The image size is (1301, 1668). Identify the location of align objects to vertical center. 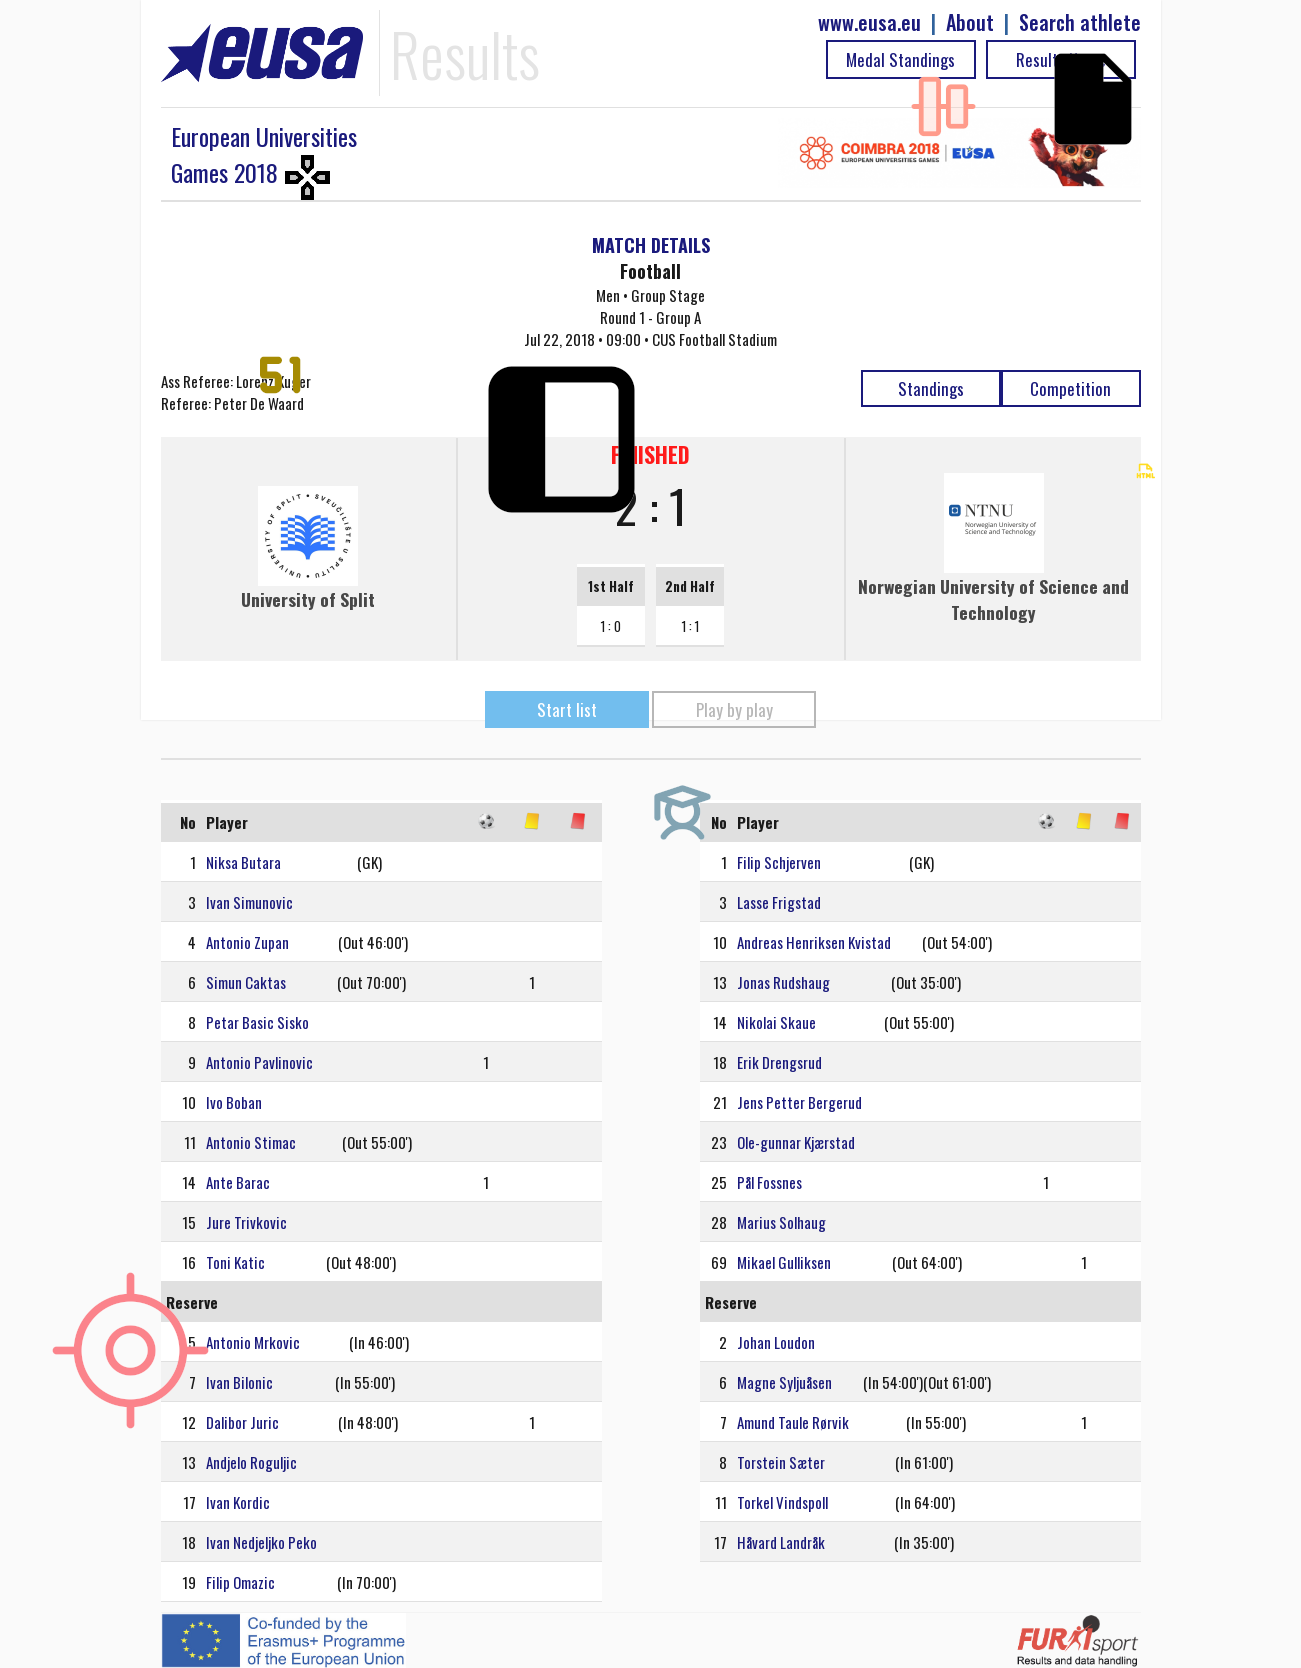
(943, 106).